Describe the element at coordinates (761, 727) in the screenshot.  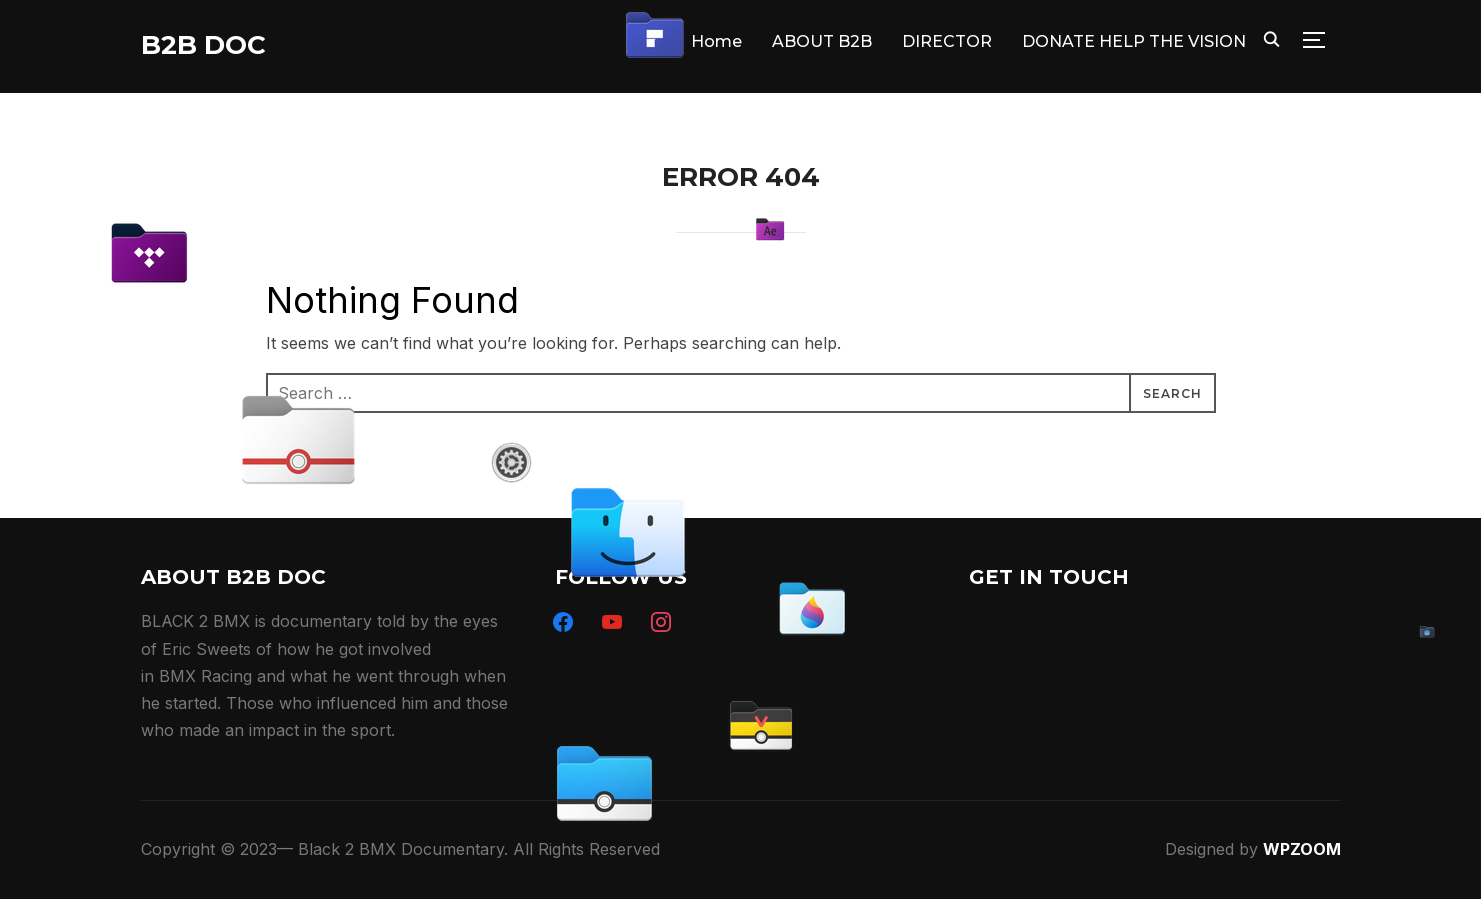
I see `folder containing pokémon level ball assets` at that location.